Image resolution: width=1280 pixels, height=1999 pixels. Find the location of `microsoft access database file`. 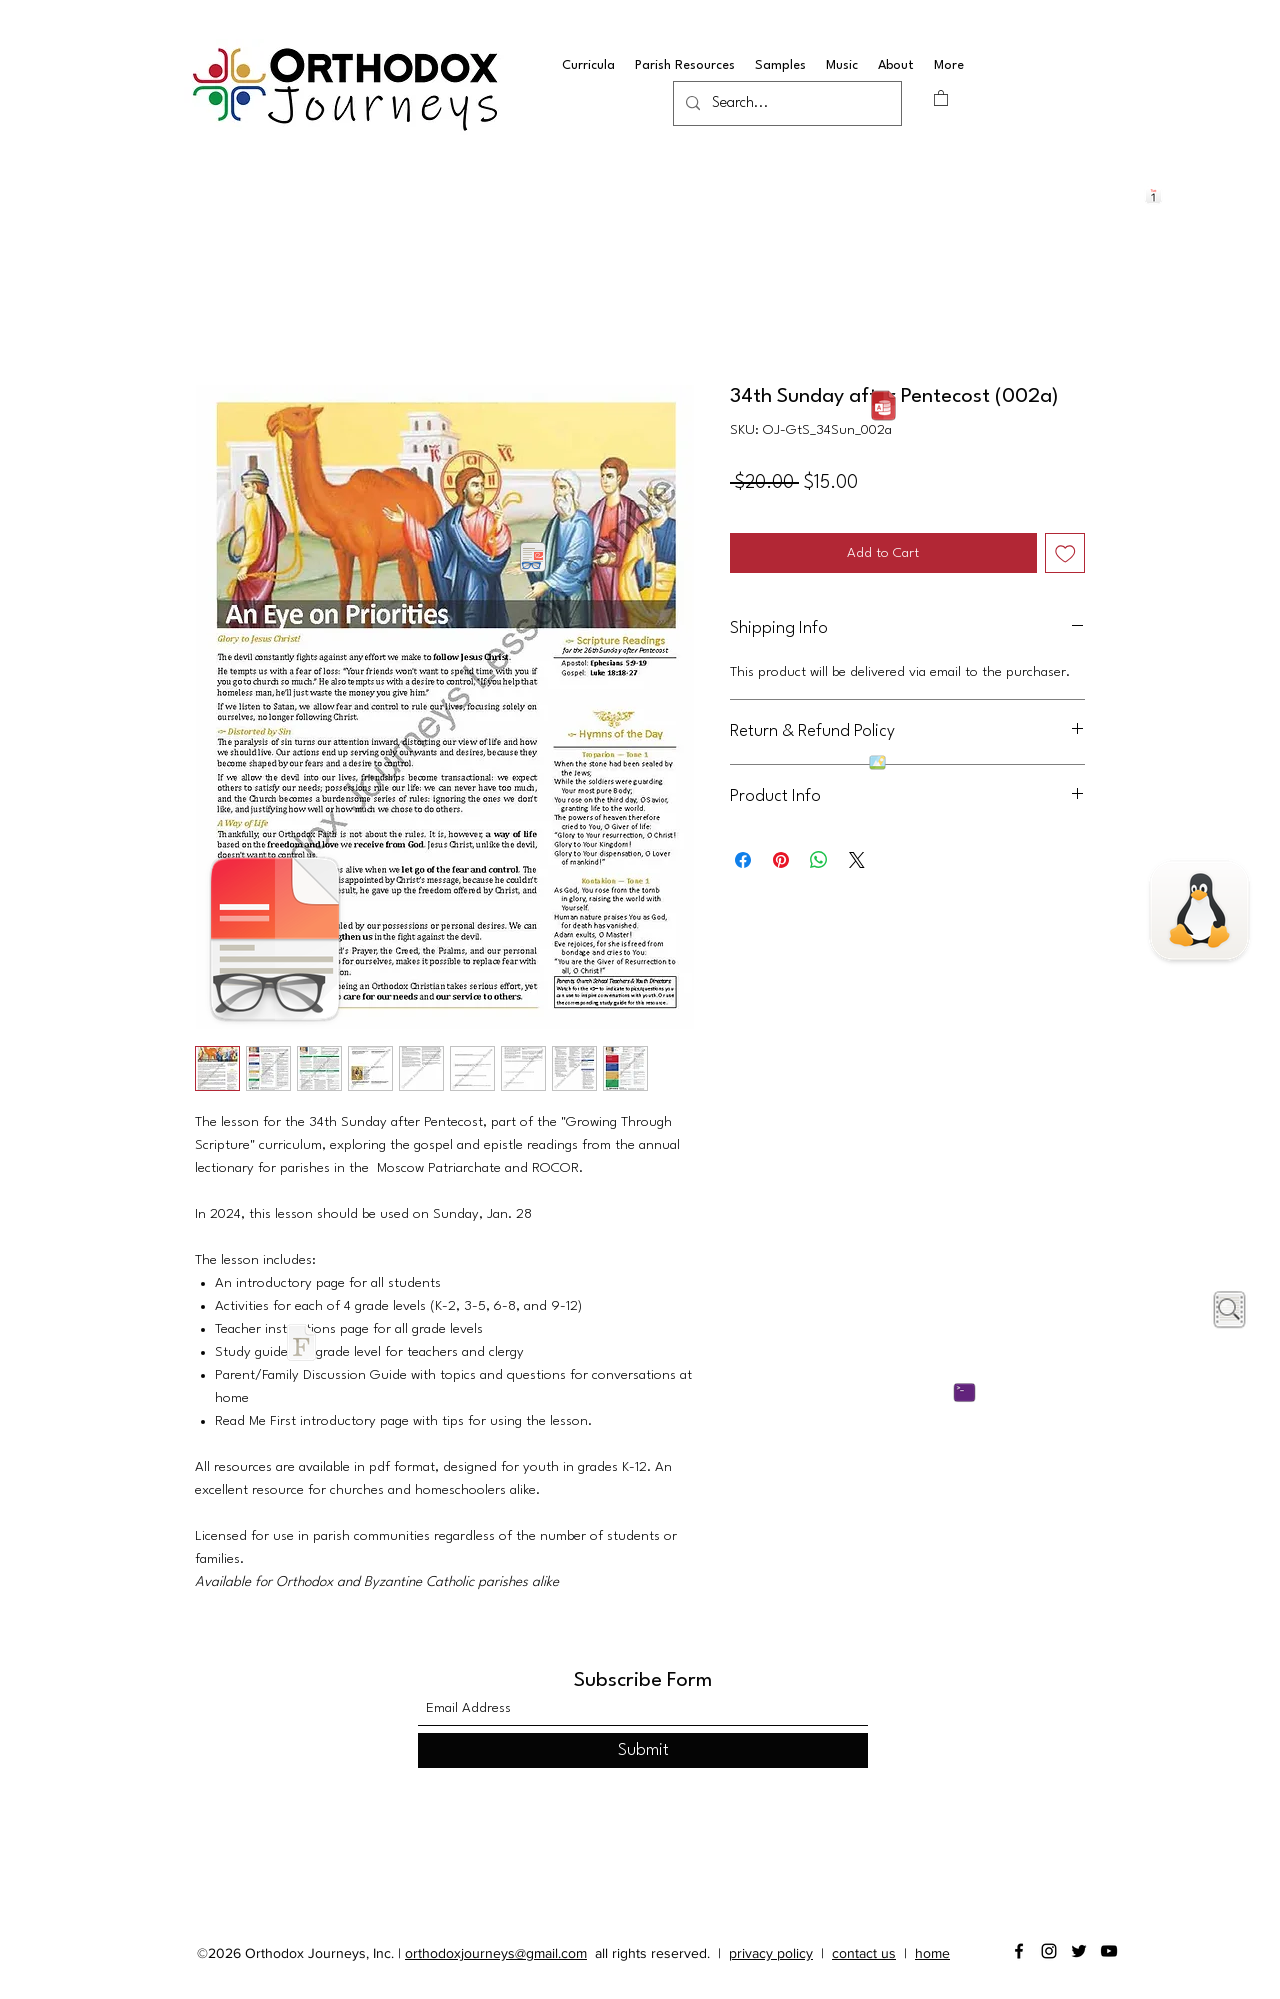

microsoft access database file is located at coordinates (883, 405).